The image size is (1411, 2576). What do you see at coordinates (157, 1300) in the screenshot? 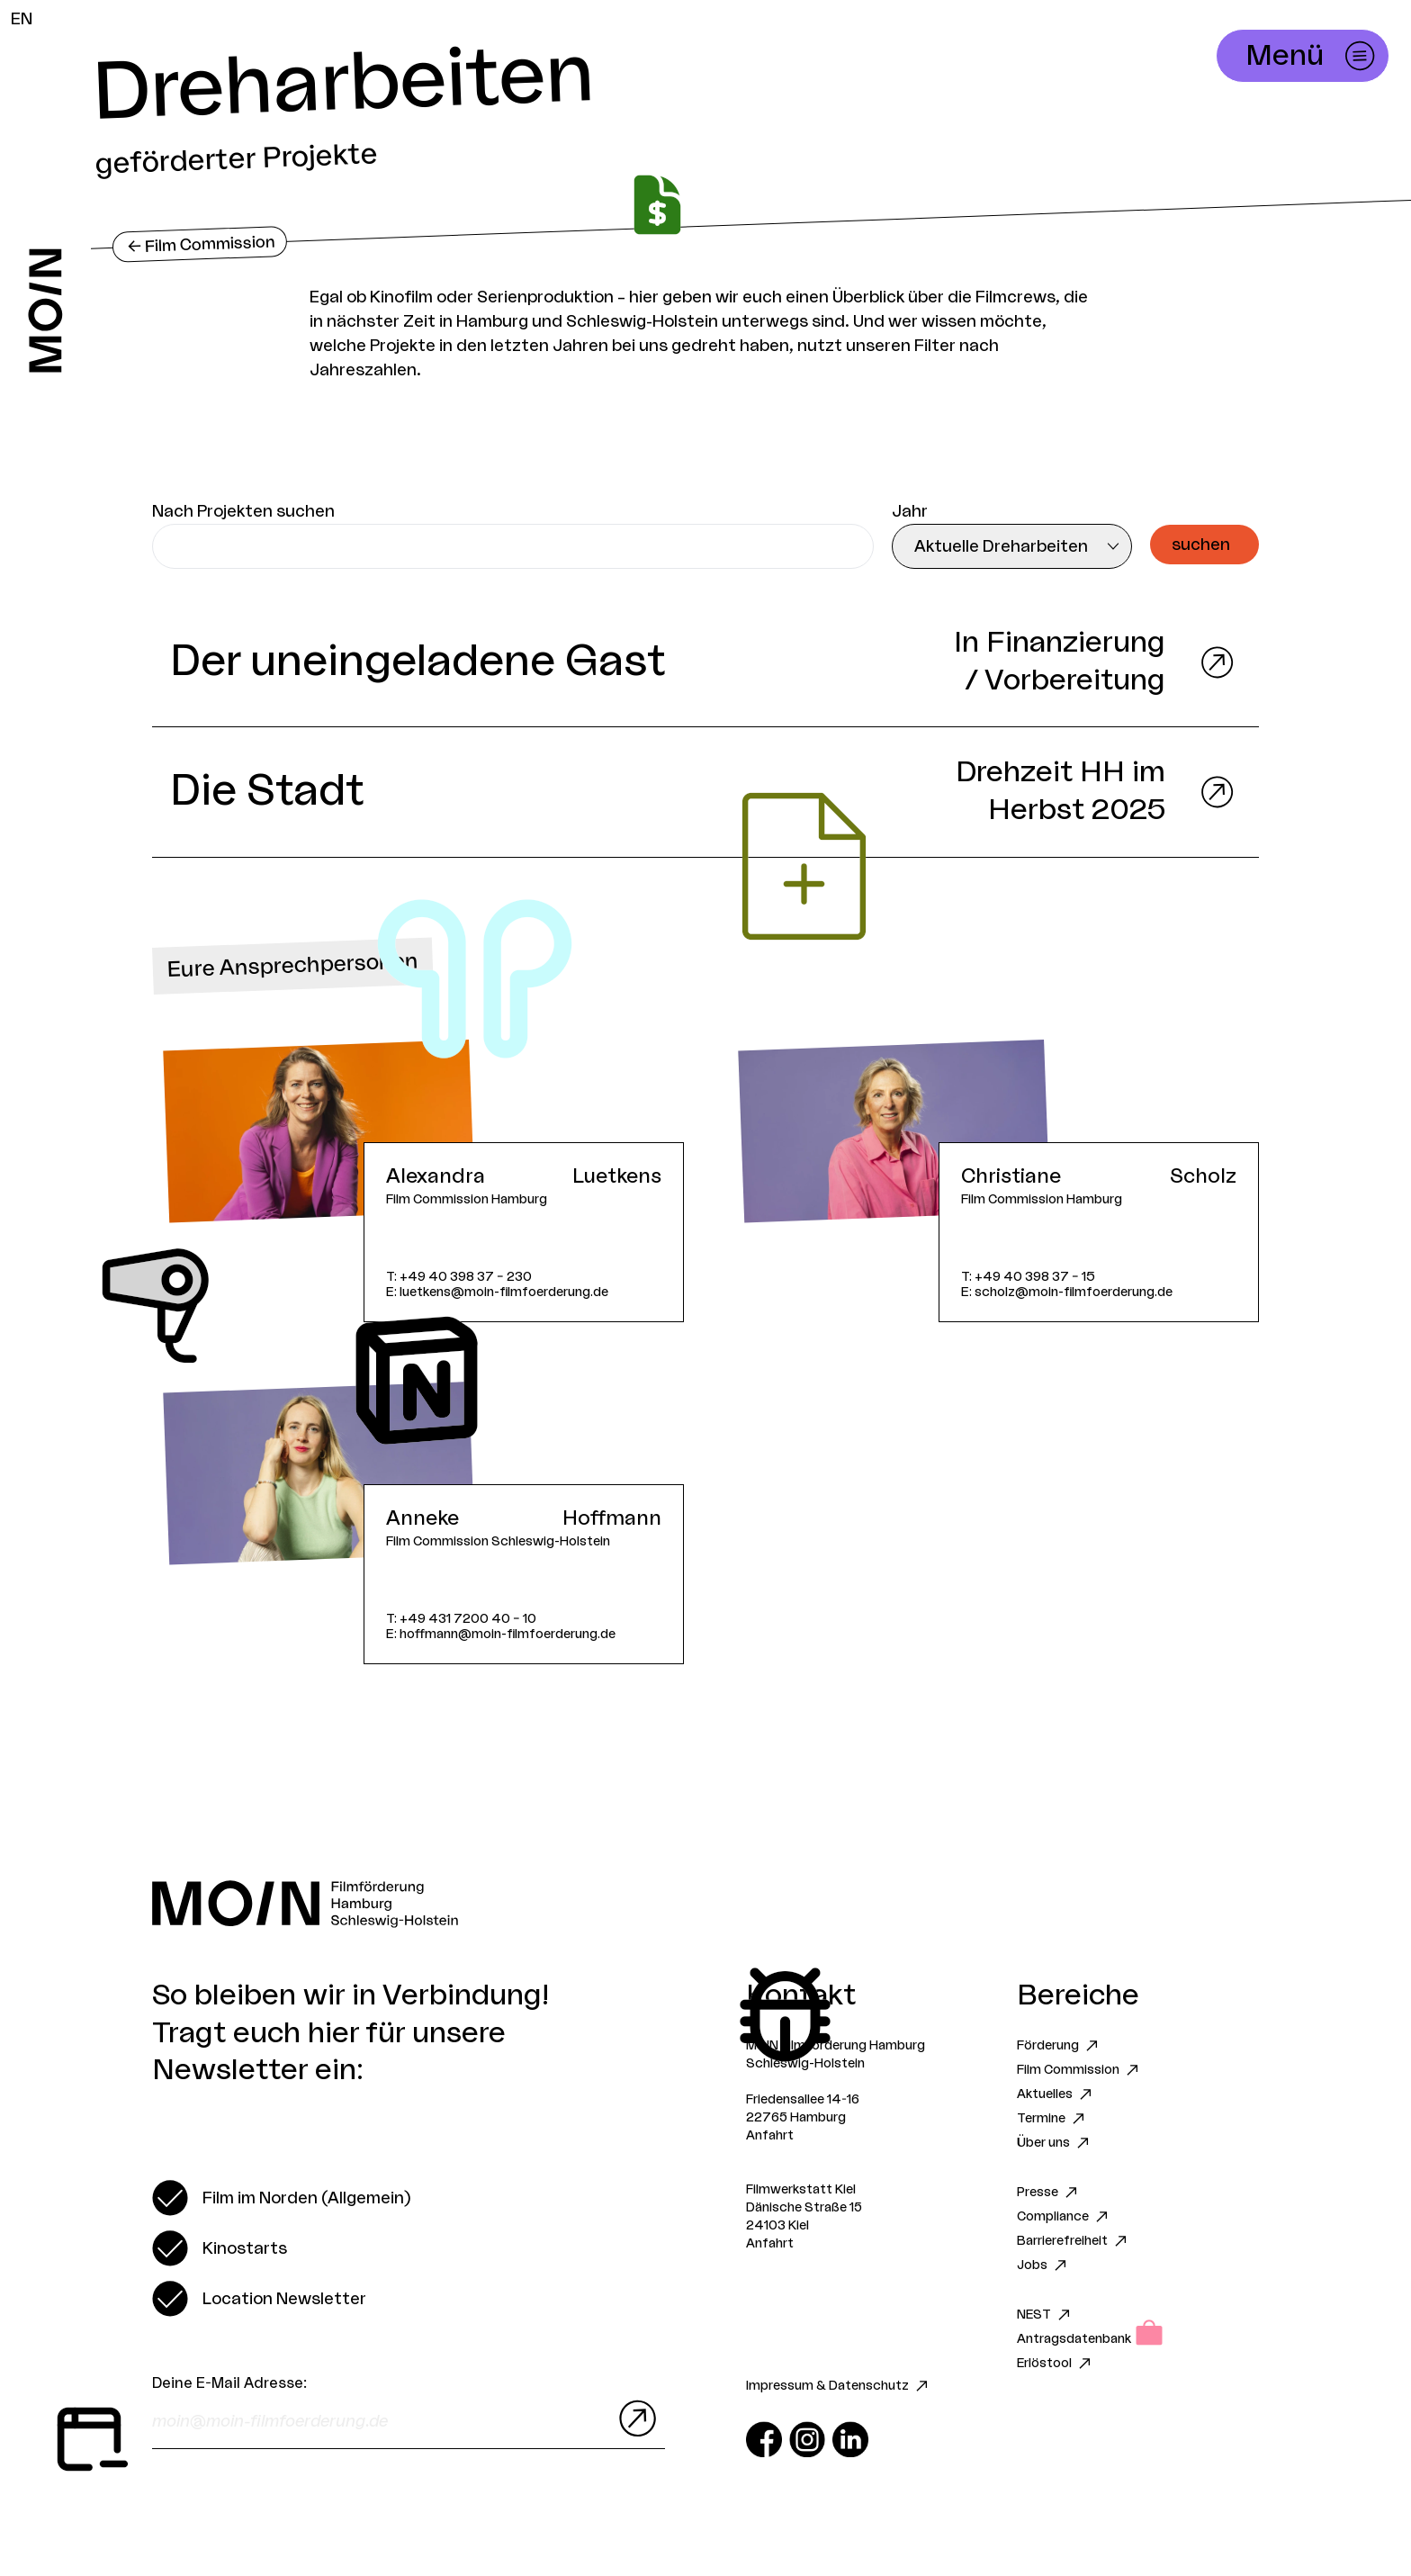
I see `access hair styling or grooming tools` at bounding box center [157, 1300].